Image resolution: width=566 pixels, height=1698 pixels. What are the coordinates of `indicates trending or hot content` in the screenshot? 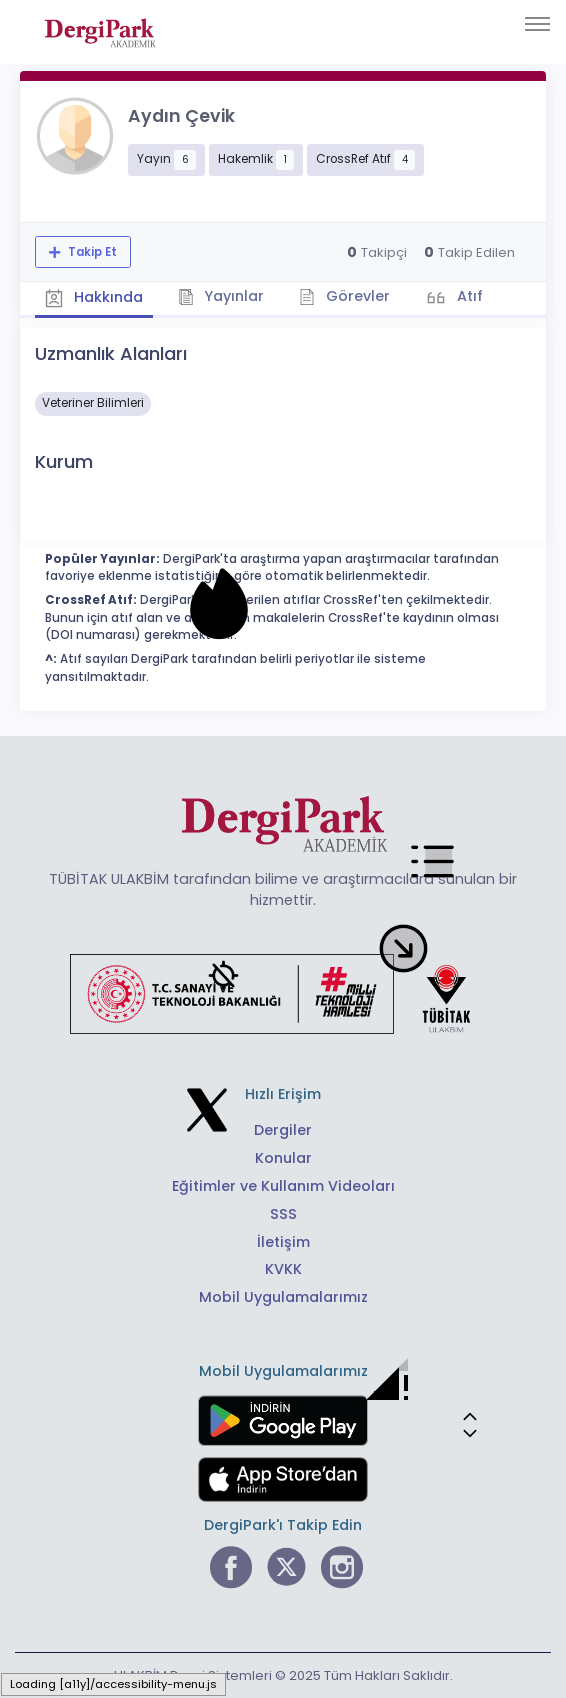 It's located at (219, 605).